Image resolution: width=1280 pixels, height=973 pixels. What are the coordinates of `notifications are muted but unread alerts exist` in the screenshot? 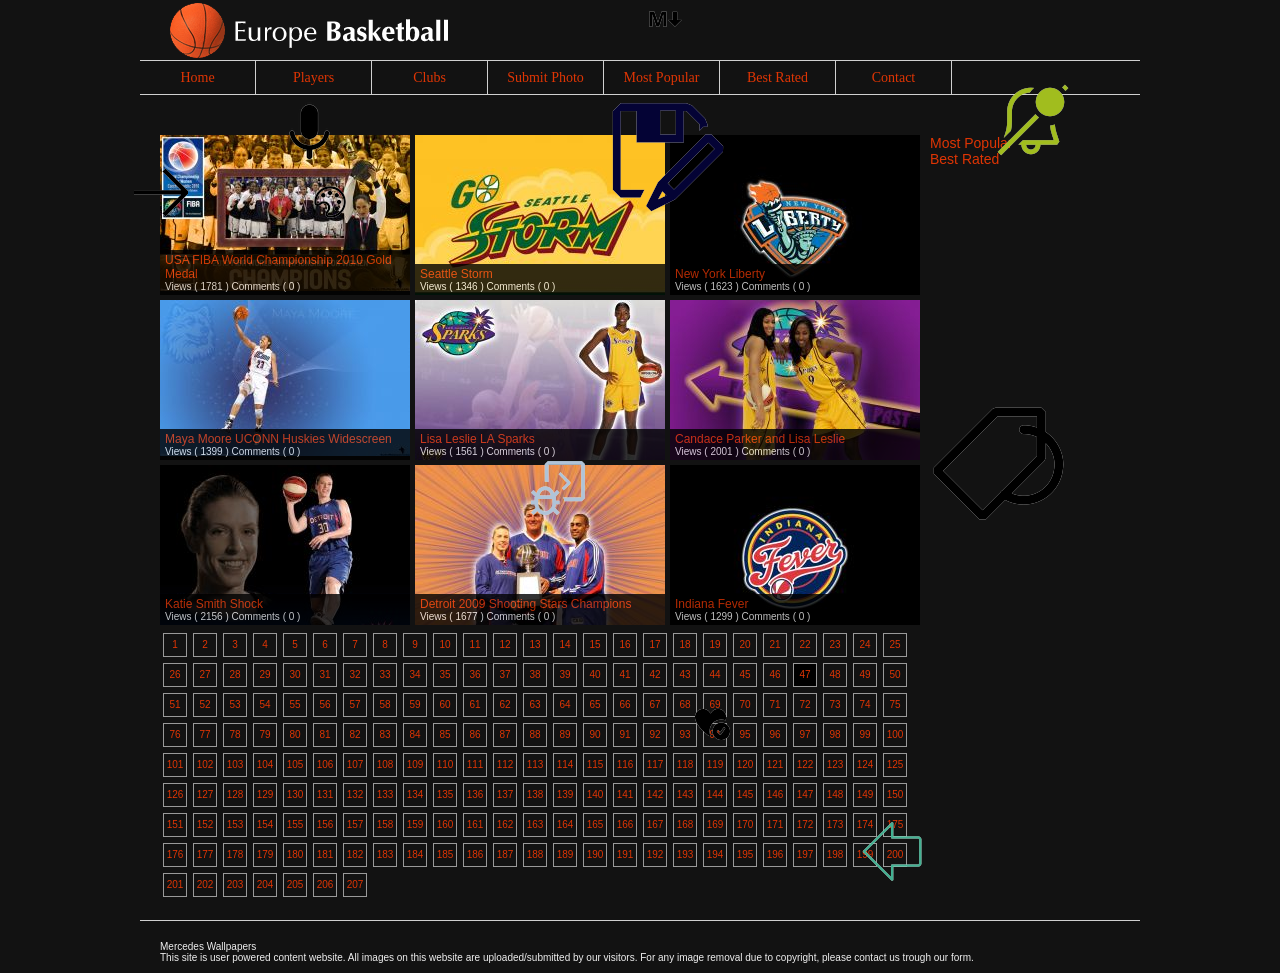 It's located at (1031, 121).